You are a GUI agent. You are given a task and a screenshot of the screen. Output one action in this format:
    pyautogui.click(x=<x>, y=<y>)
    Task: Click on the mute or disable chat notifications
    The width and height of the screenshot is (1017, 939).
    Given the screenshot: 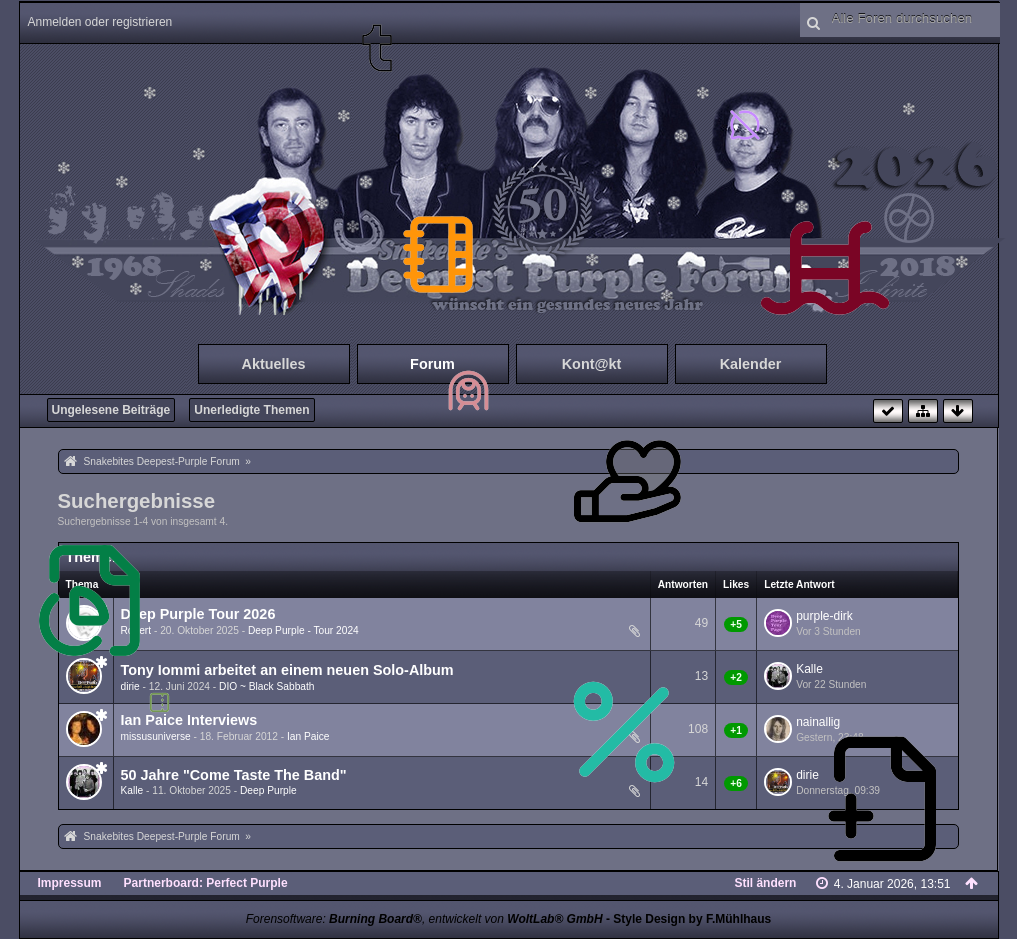 What is the action you would take?
    pyautogui.click(x=745, y=125)
    